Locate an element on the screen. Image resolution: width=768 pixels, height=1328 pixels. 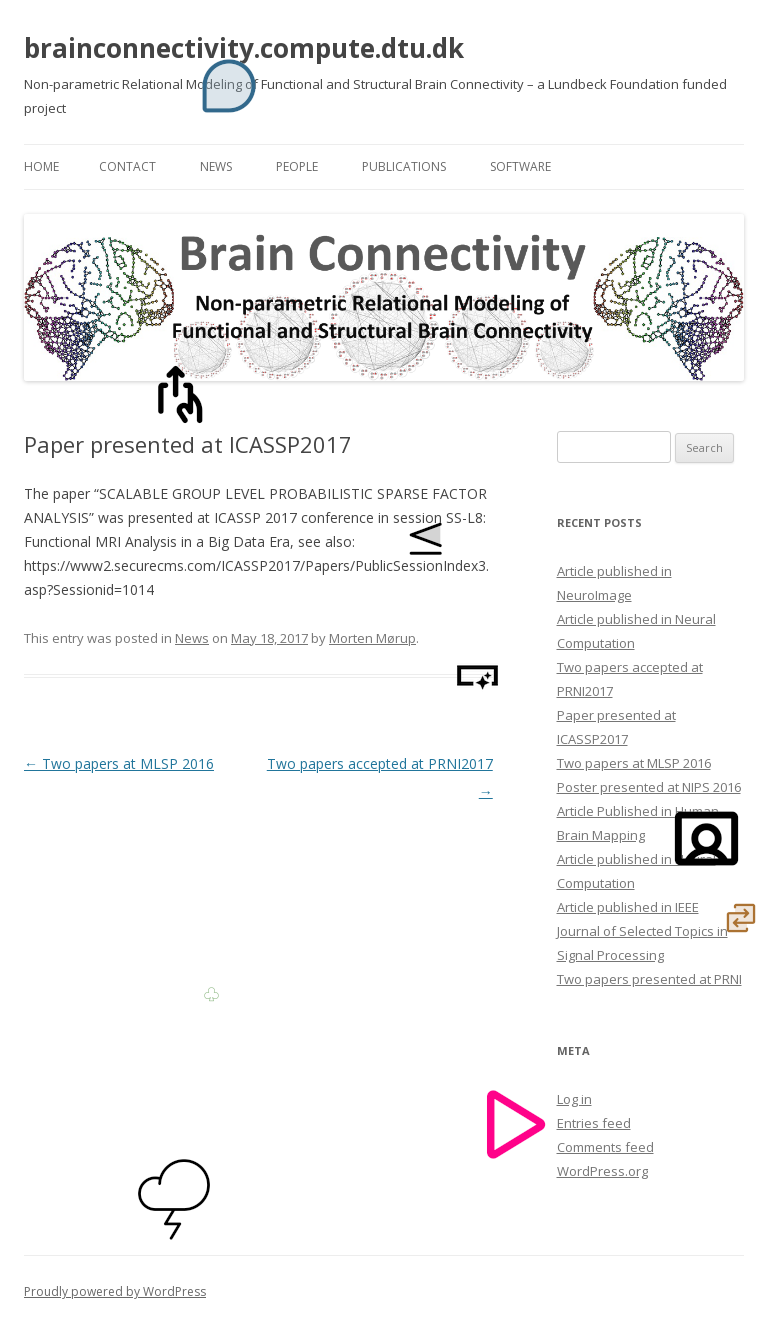
indicates thunderstorm or severe weather conditions is located at coordinates (174, 1198).